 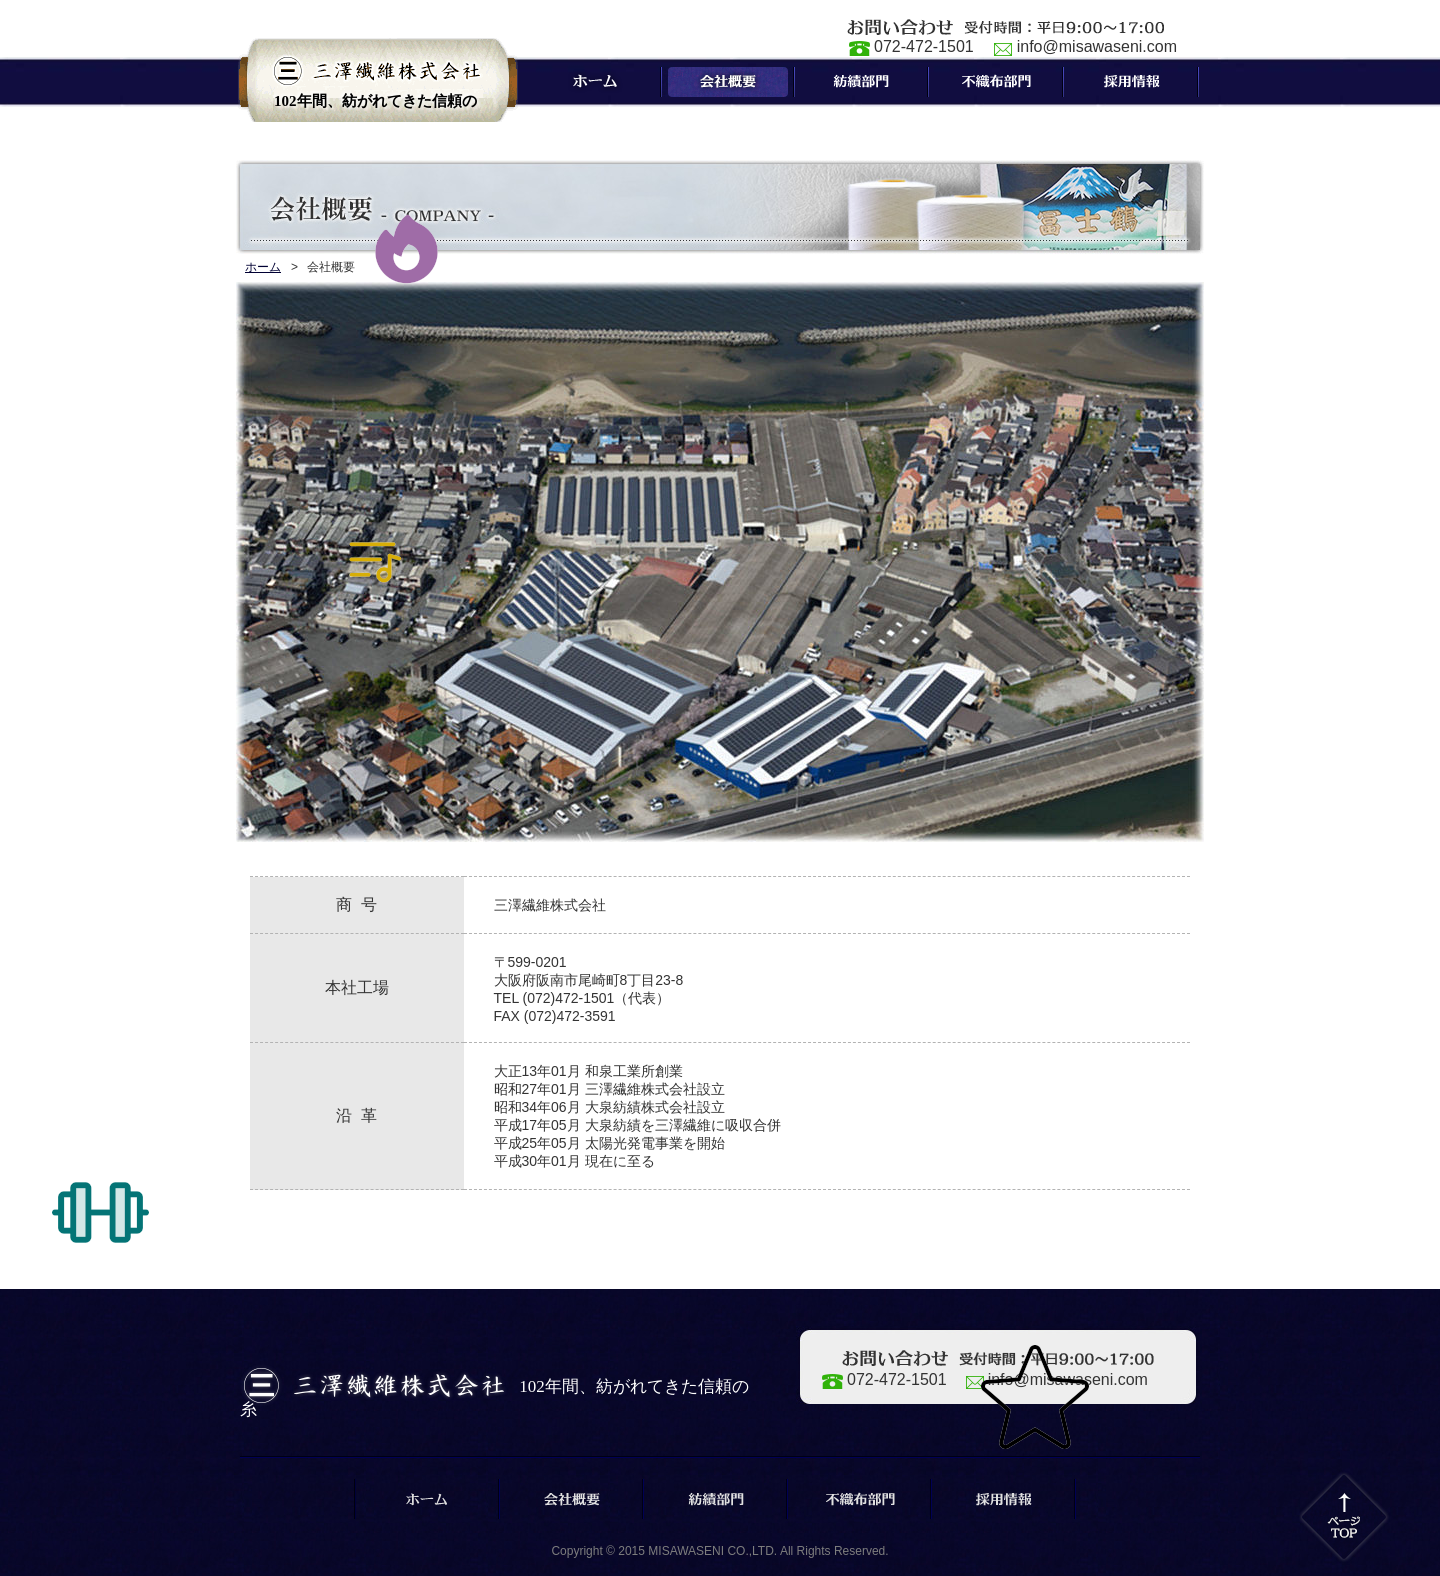 I want to click on add to favorites, so click(x=1035, y=1399).